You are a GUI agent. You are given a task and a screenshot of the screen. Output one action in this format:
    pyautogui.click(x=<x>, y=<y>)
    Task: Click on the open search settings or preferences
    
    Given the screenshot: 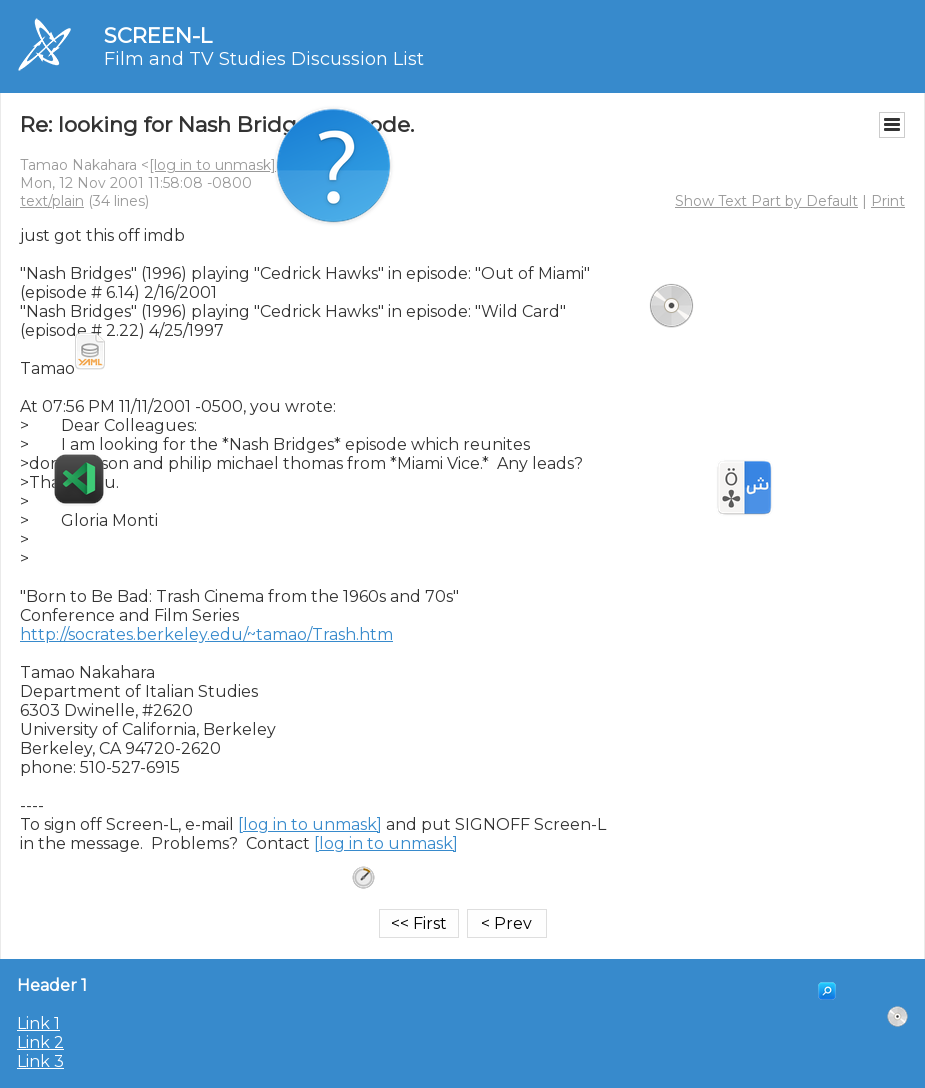 What is the action you would take?
    pyautogui.click(x=827, y=991)
    